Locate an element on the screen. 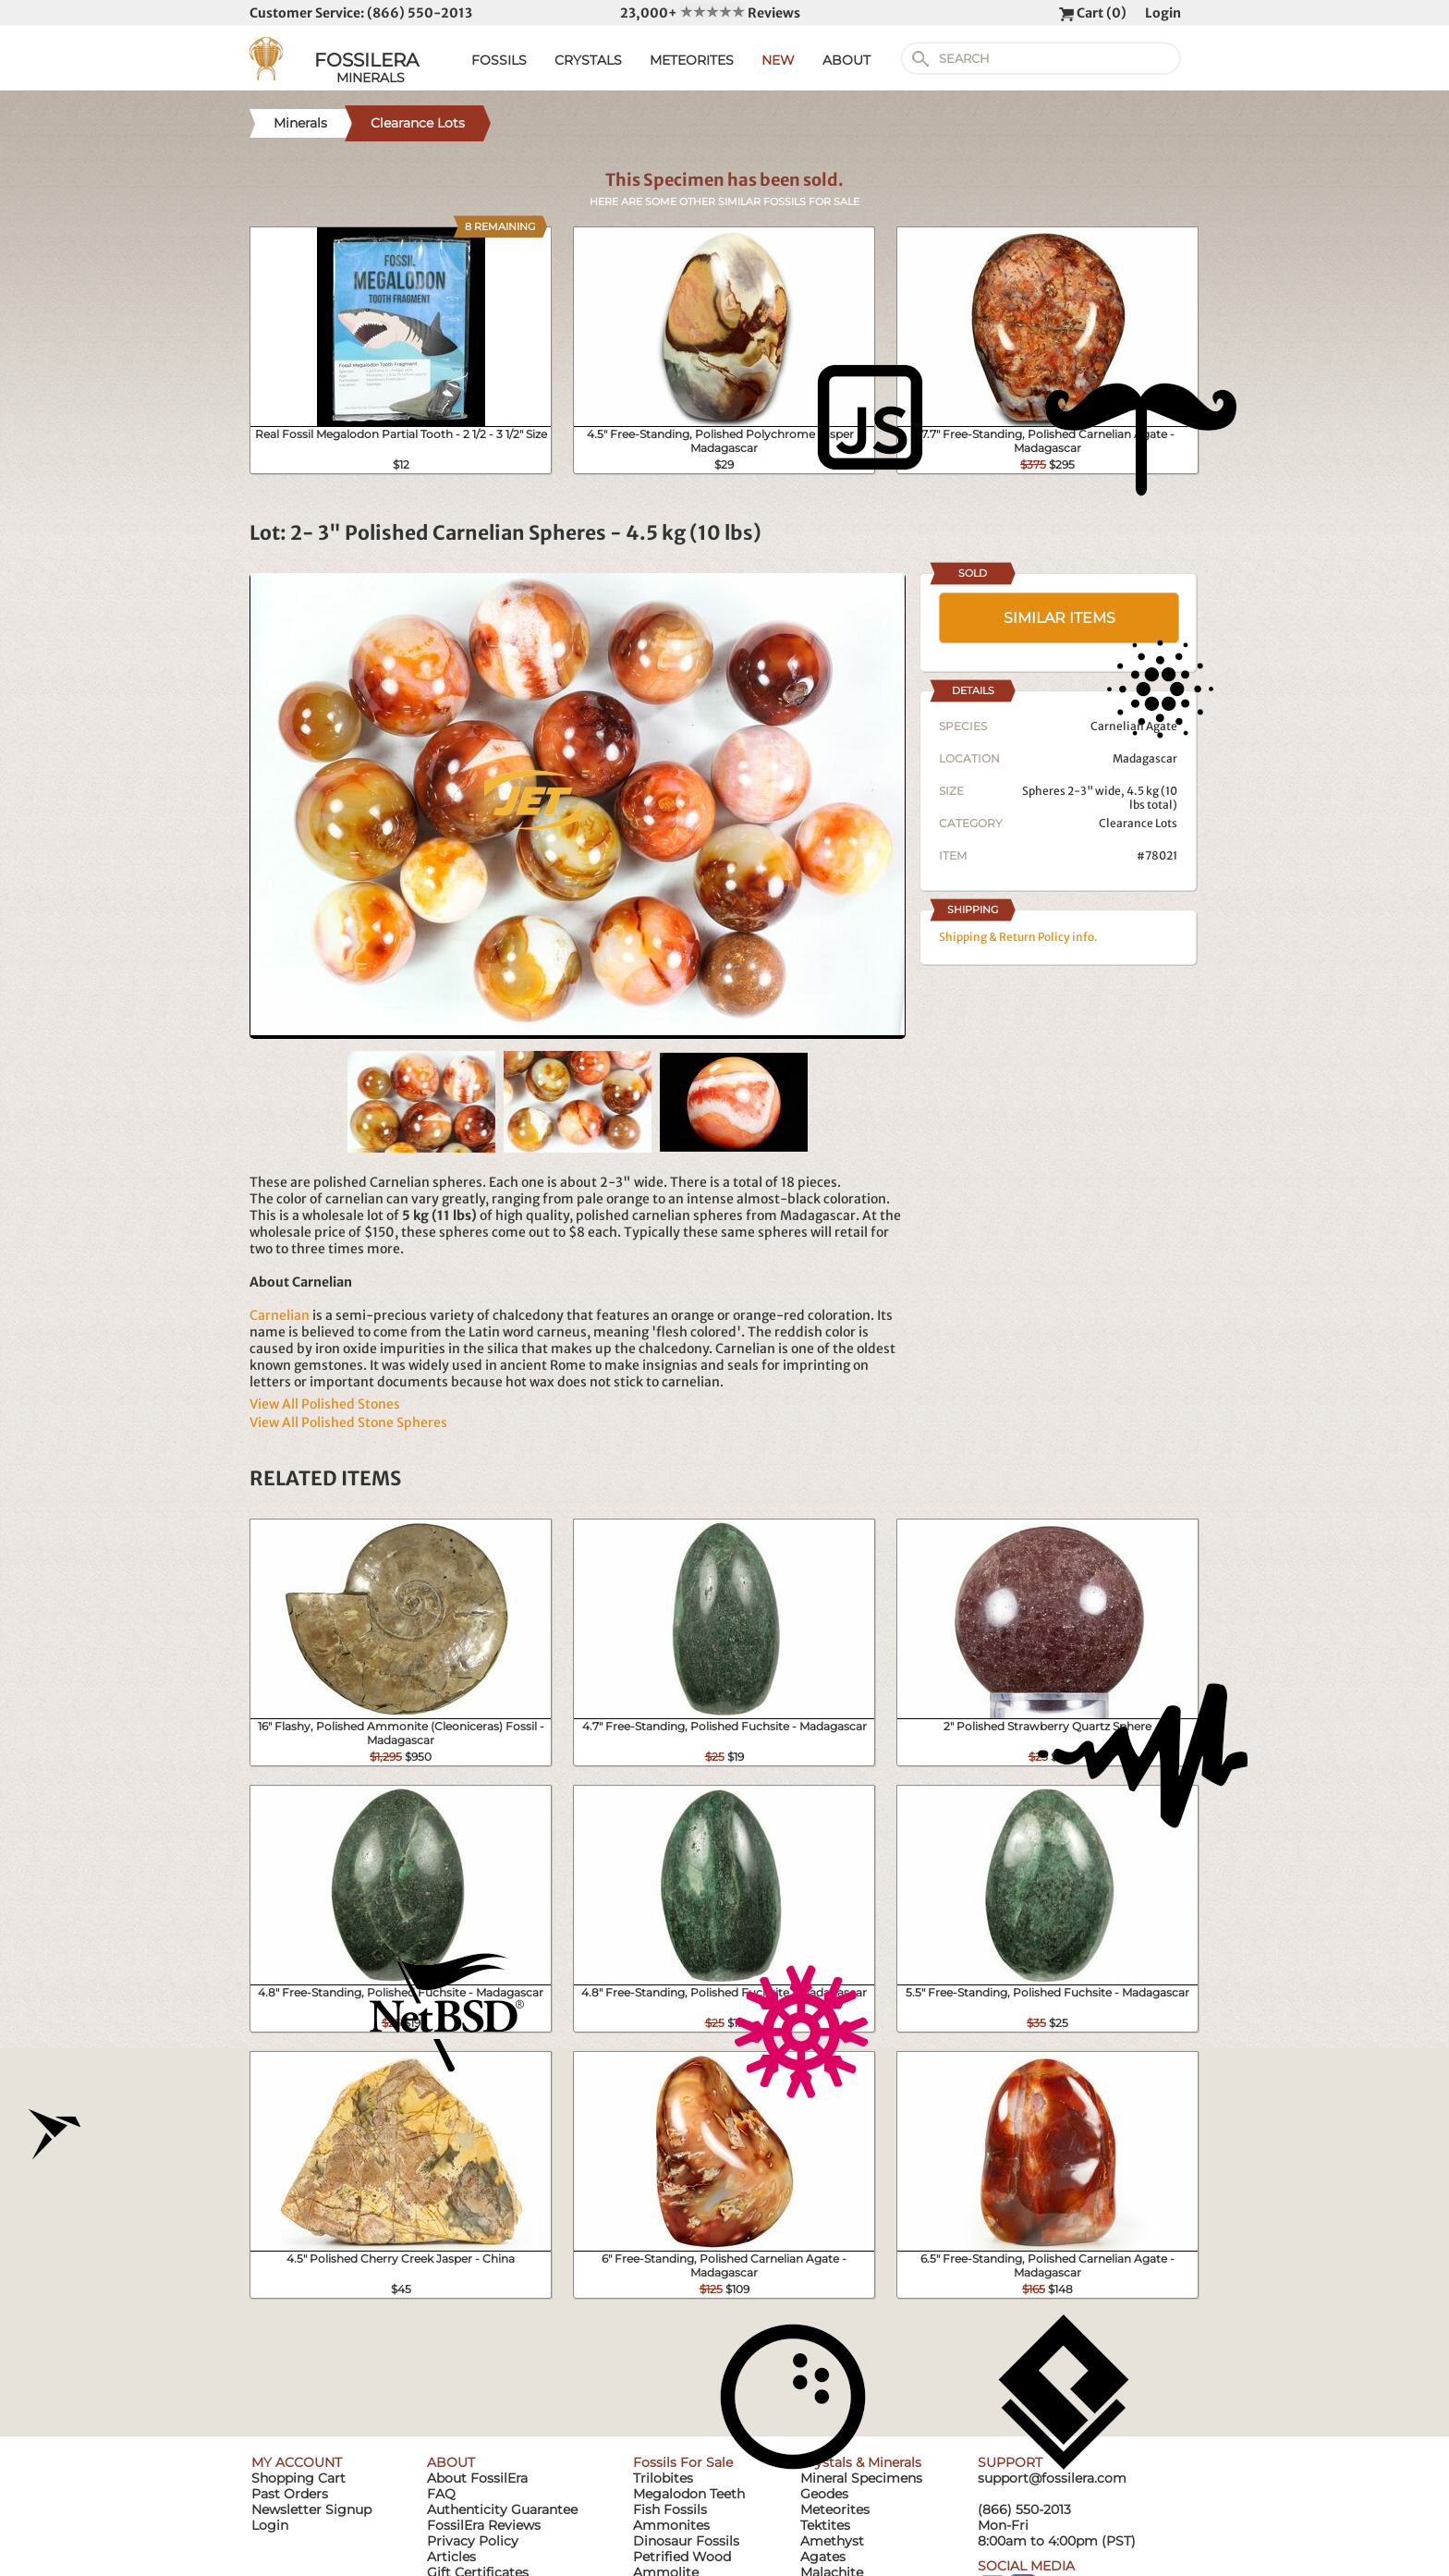  handlebars.js templating library logo is located at coordinates (1140, 439).